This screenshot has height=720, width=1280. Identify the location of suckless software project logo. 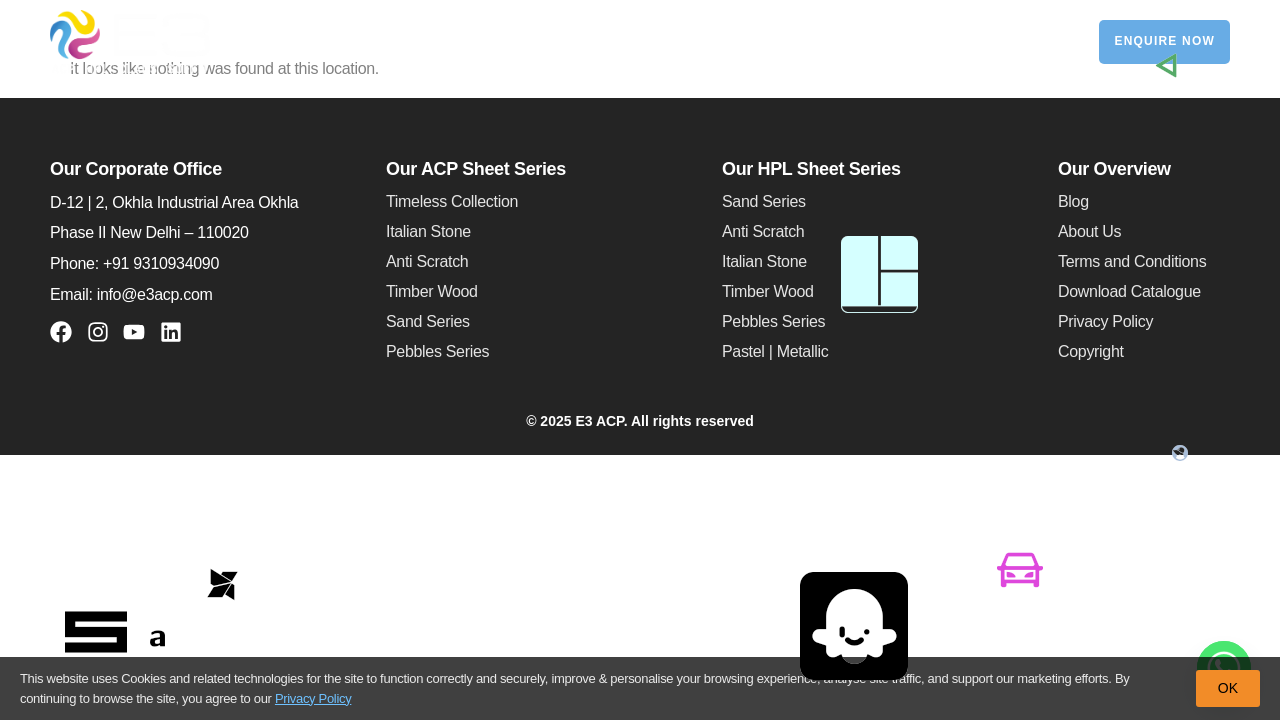
(96, 632).